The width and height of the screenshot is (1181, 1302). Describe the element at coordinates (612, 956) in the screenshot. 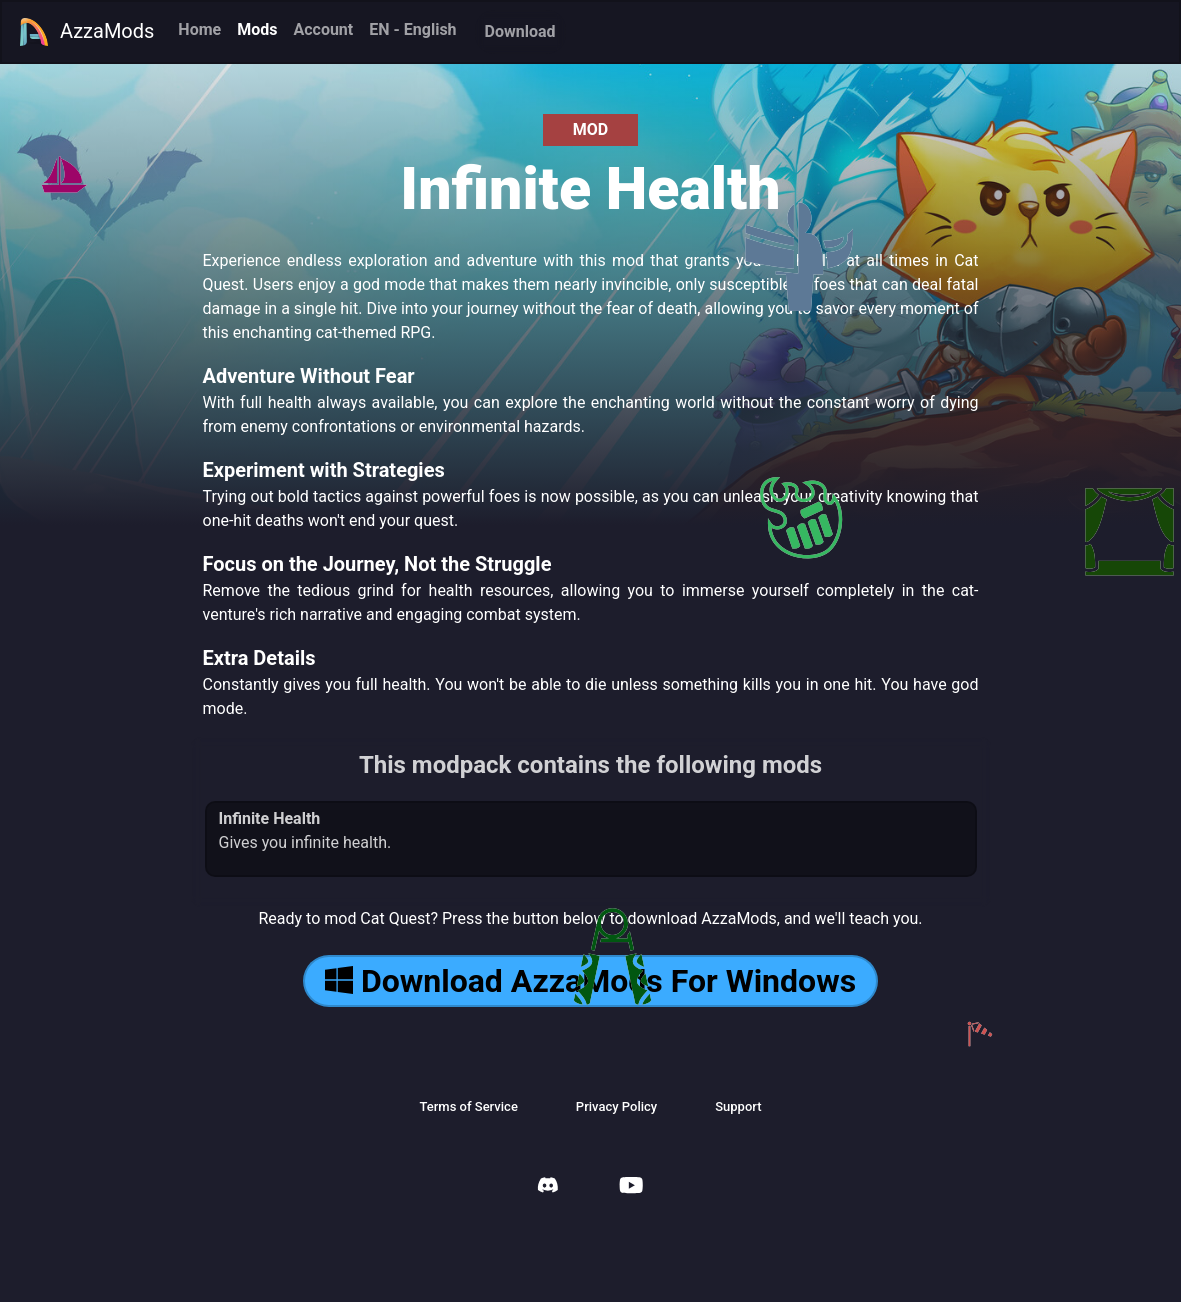

I see `access grip strength training exercises` at that location.